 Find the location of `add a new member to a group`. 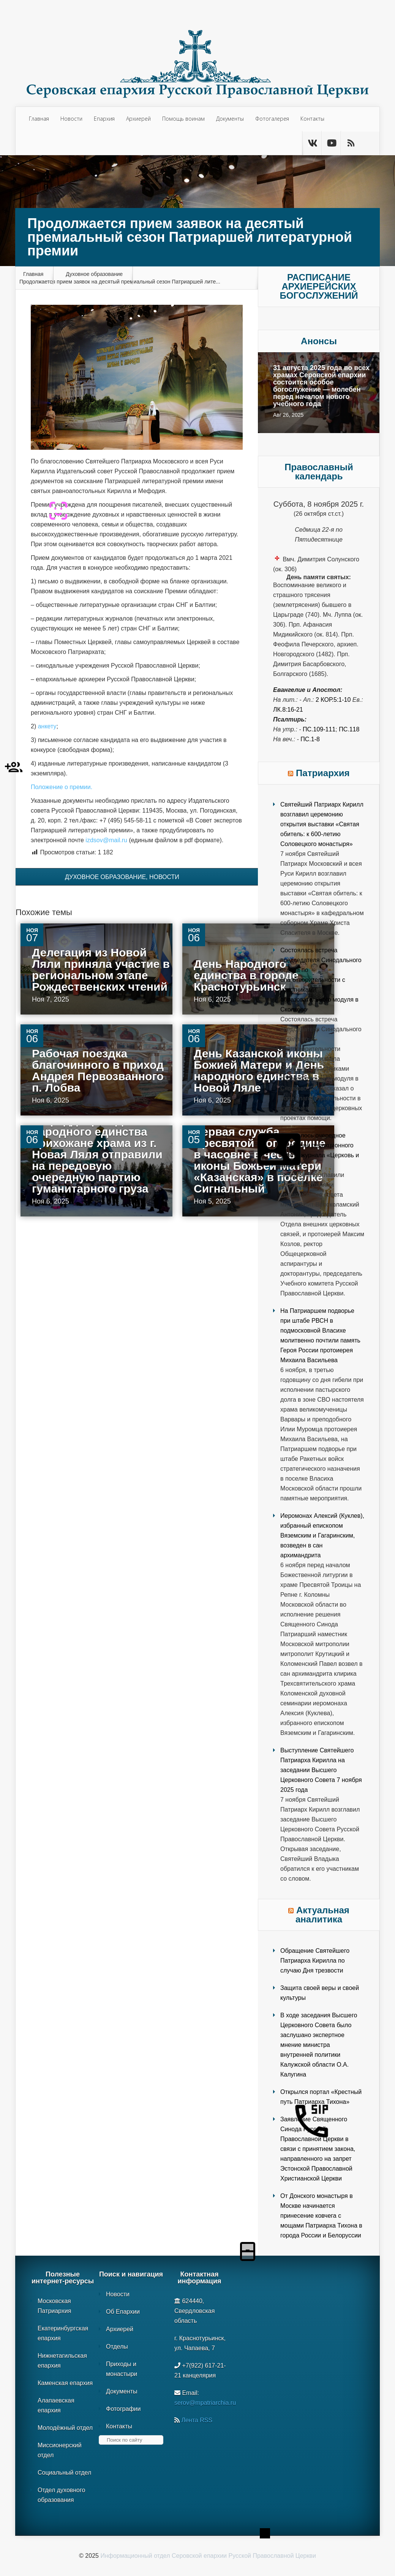

add a new member to a group is located at coordinates (14, 767).